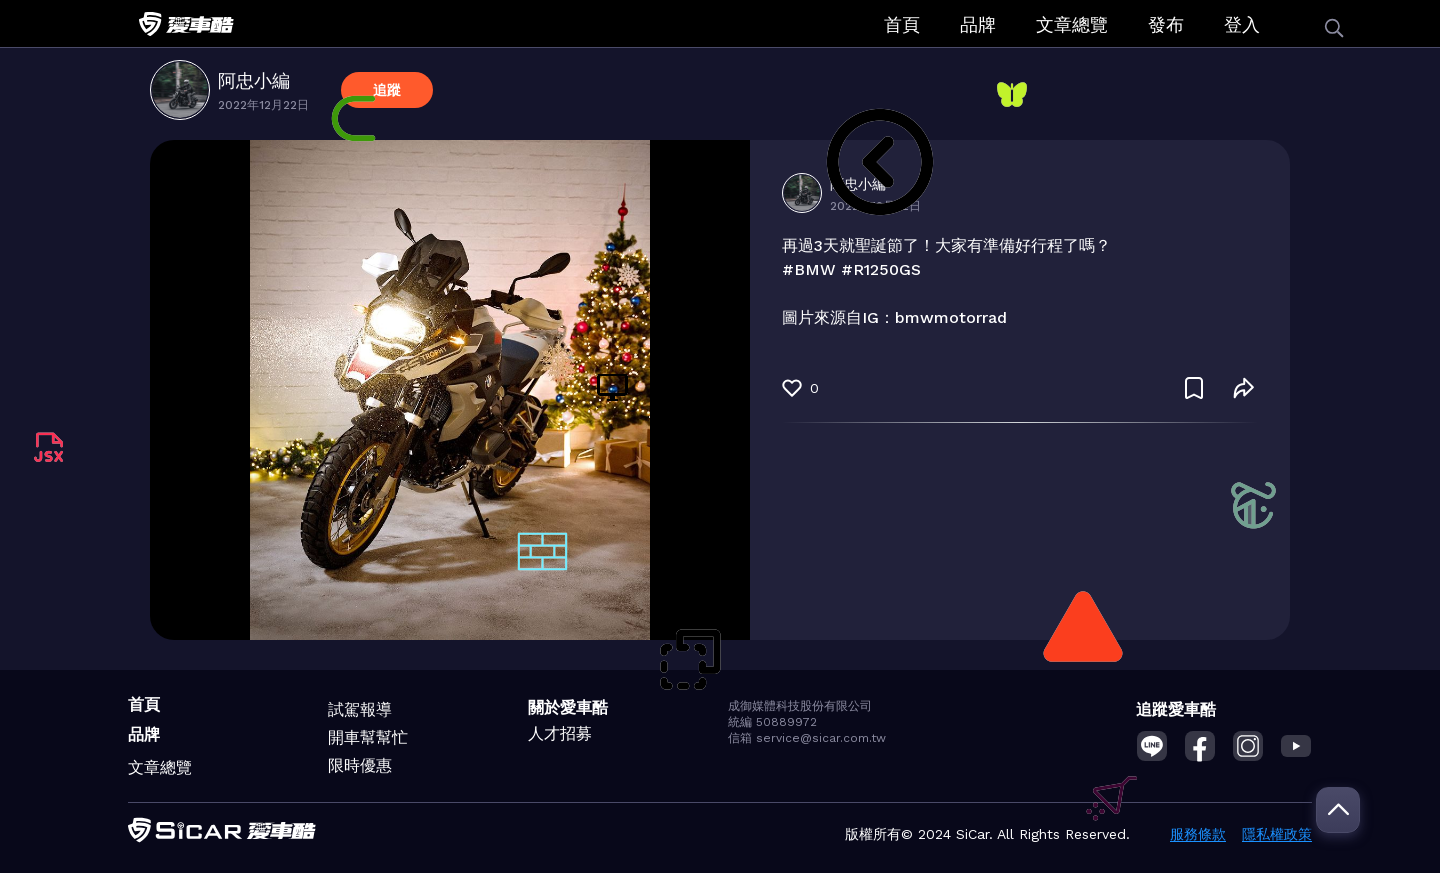 This screenshot has width=1440, height=873. I want to click on indicates a warning or alert status, so click(1083, 628).